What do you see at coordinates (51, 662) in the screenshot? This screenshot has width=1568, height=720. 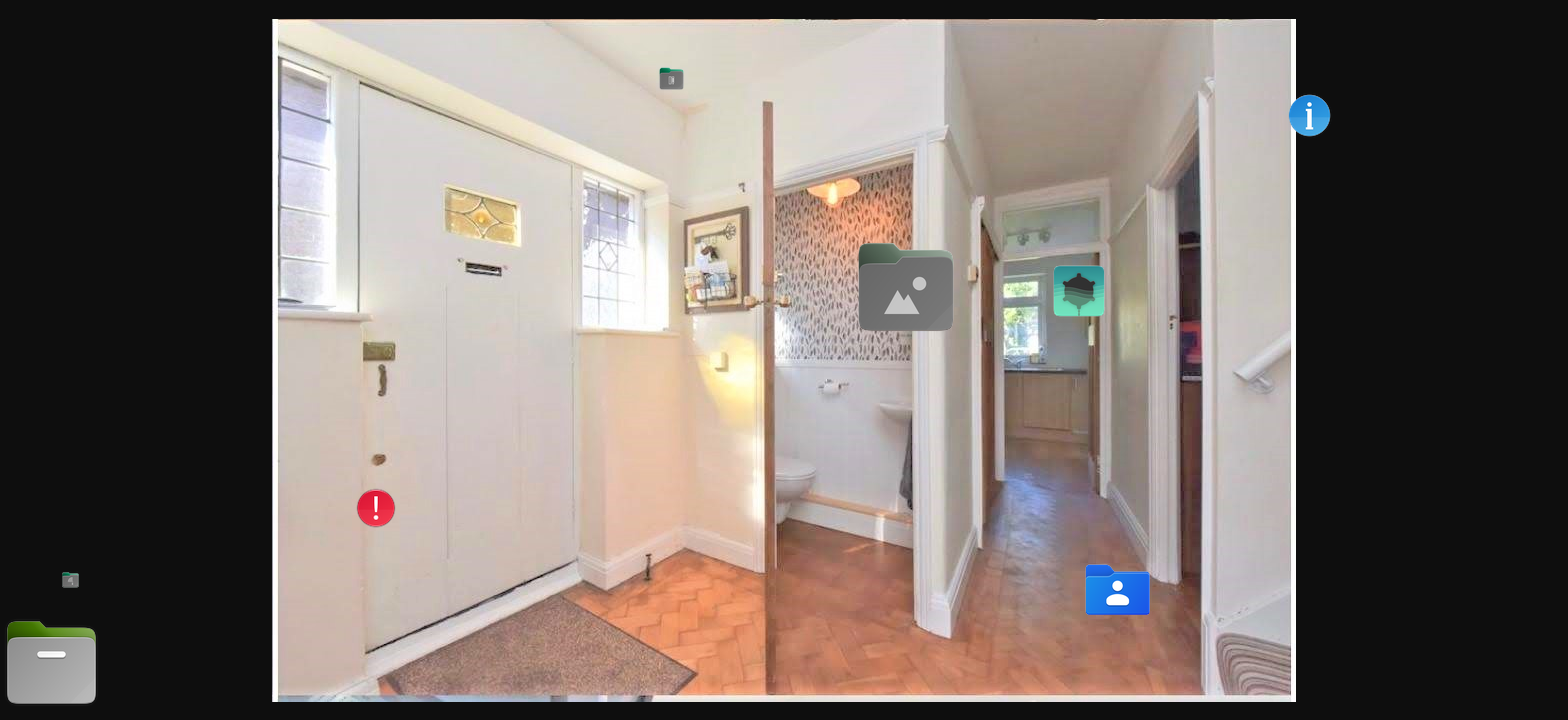 I see `open the nautilus file manager` at bounding box center [51, 662].